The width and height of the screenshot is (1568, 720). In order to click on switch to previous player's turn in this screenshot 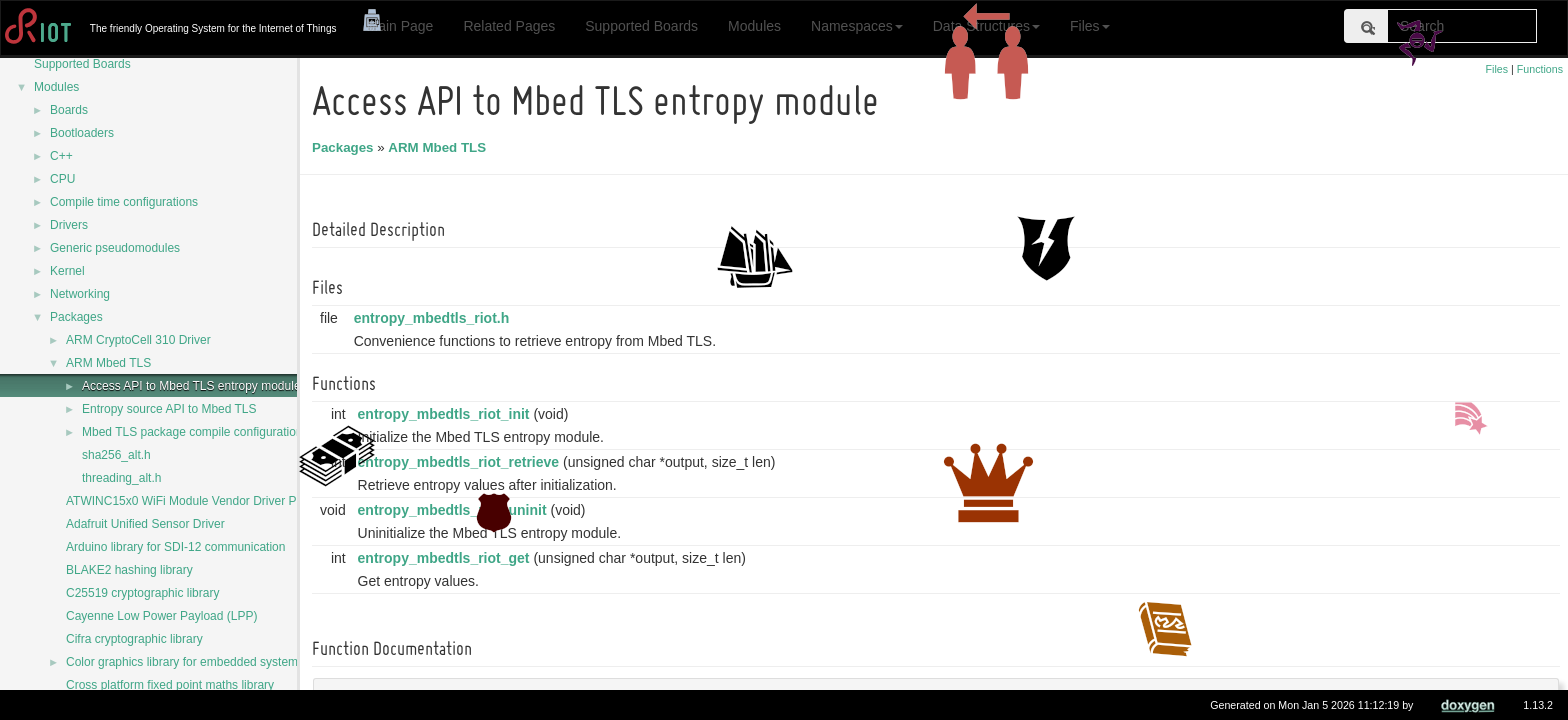, I will do `click(986, 52)`.